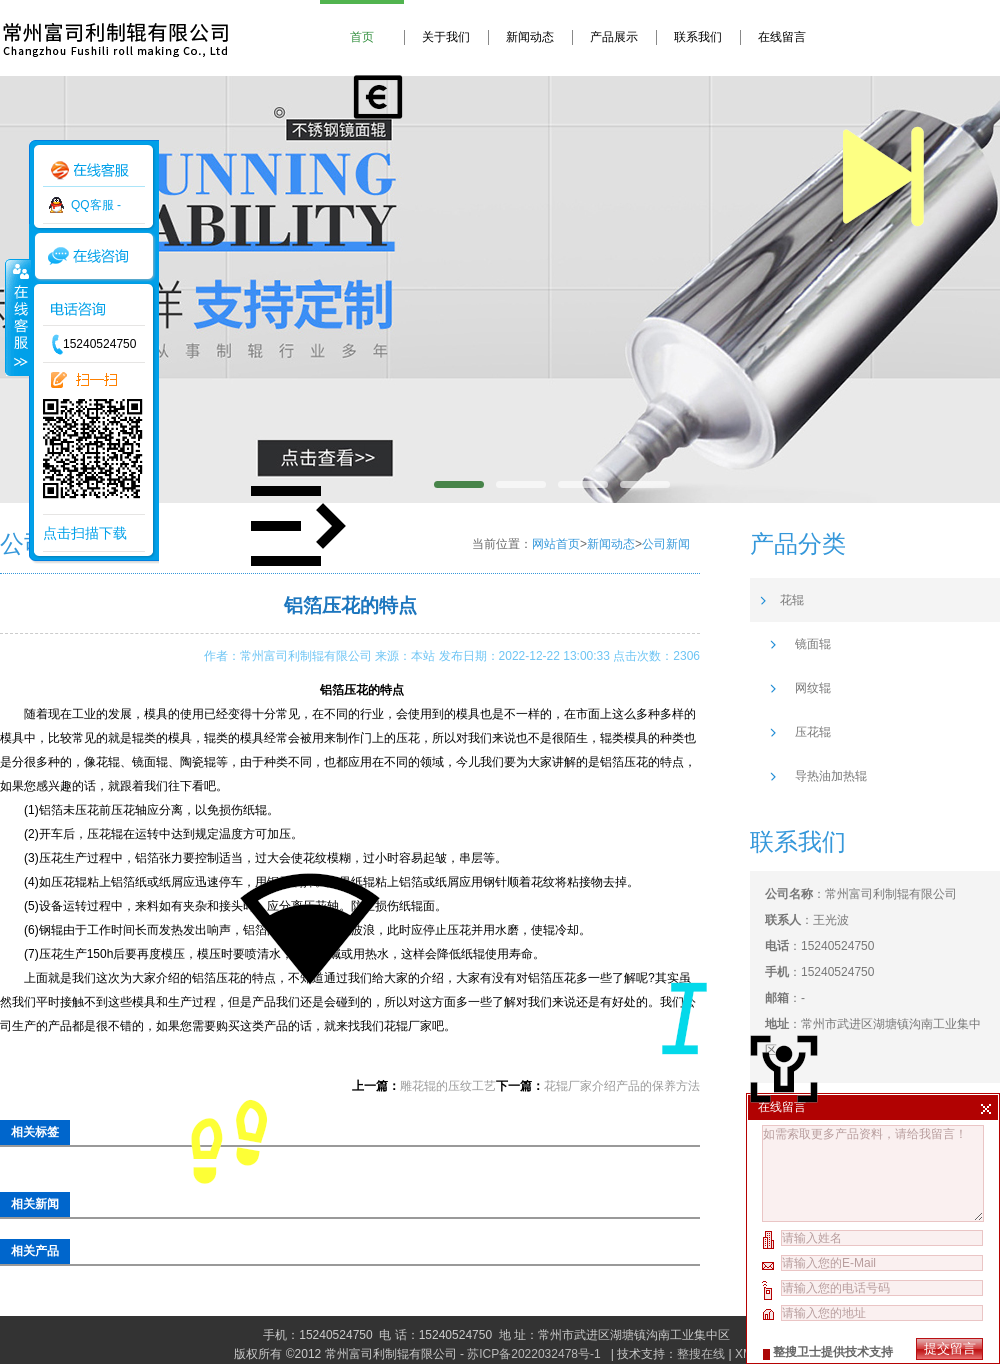 Image resolution: width=1000 pixels, height=1364 pixels. I want to click on scan or verify user identity, so click(784, 1069).